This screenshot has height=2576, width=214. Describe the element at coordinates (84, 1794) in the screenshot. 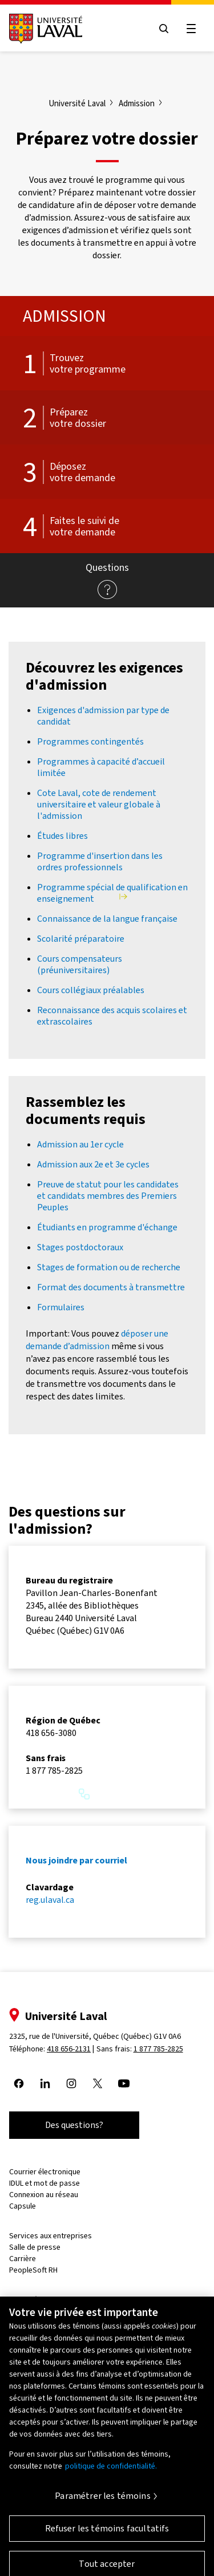

I see `view or manage workflow automation` at that location.